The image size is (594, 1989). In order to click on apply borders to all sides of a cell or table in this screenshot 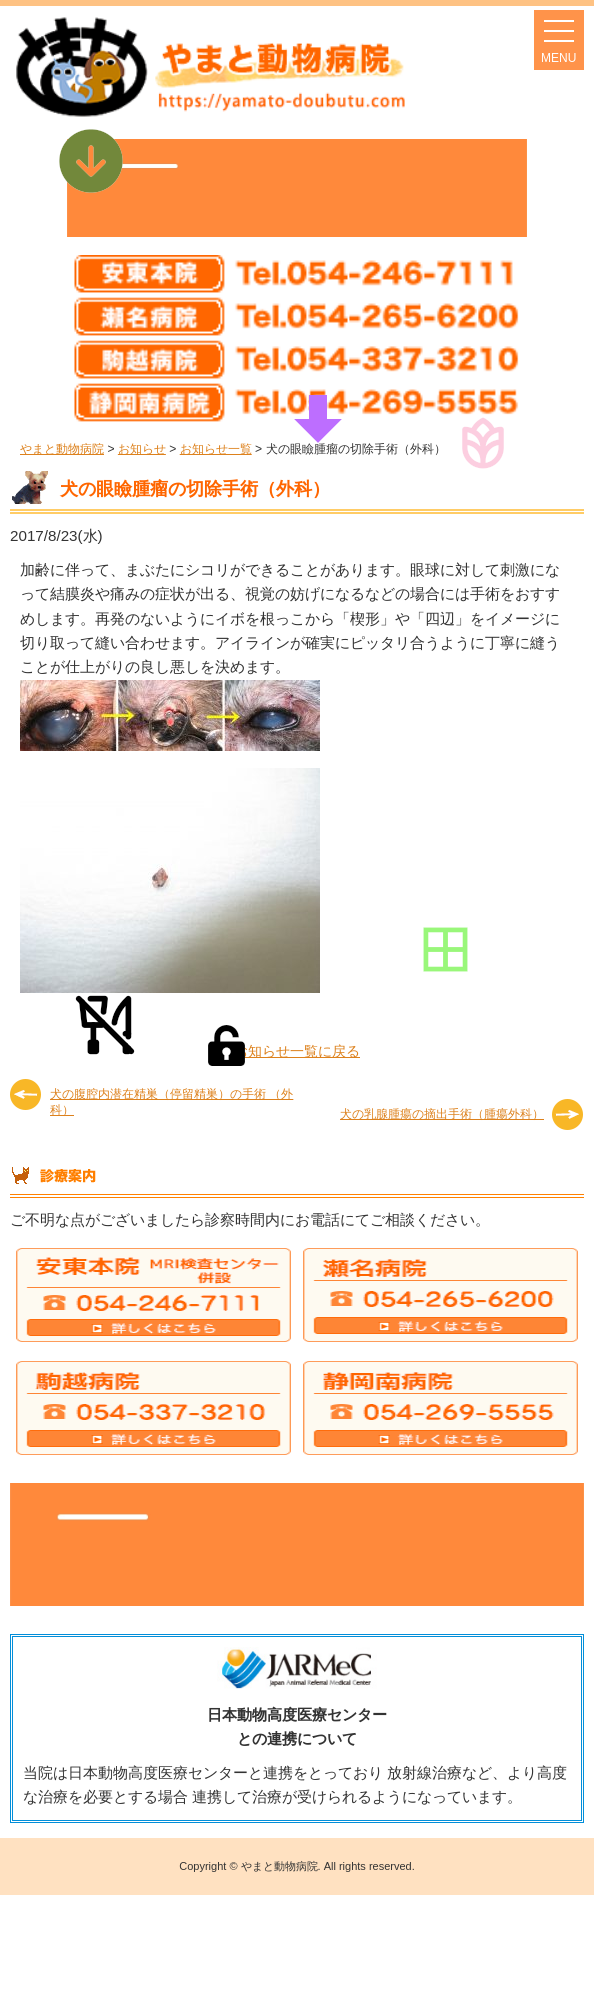, I will do `click(445, 949)`.